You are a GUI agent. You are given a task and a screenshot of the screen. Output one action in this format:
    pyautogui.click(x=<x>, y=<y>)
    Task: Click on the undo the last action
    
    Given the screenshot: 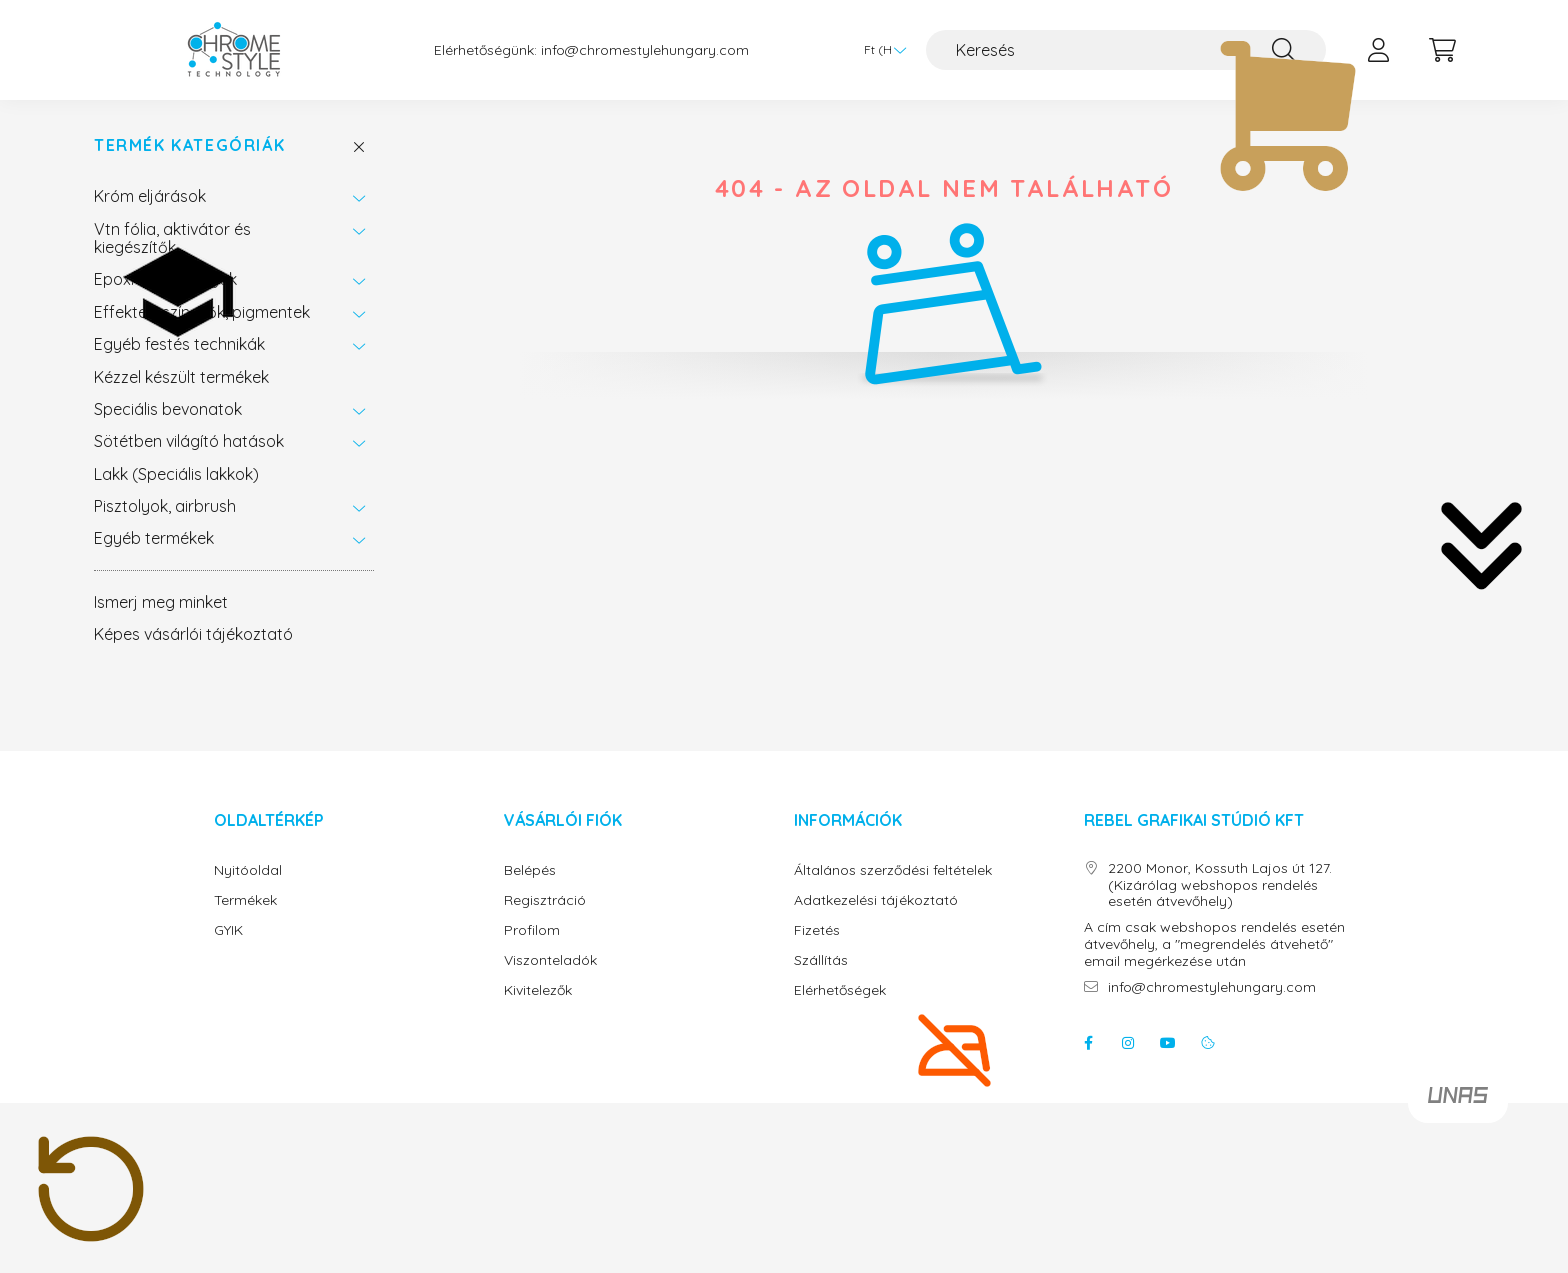 What is the action you would take?
    pyautogui.click(x=91, y=1189)
    